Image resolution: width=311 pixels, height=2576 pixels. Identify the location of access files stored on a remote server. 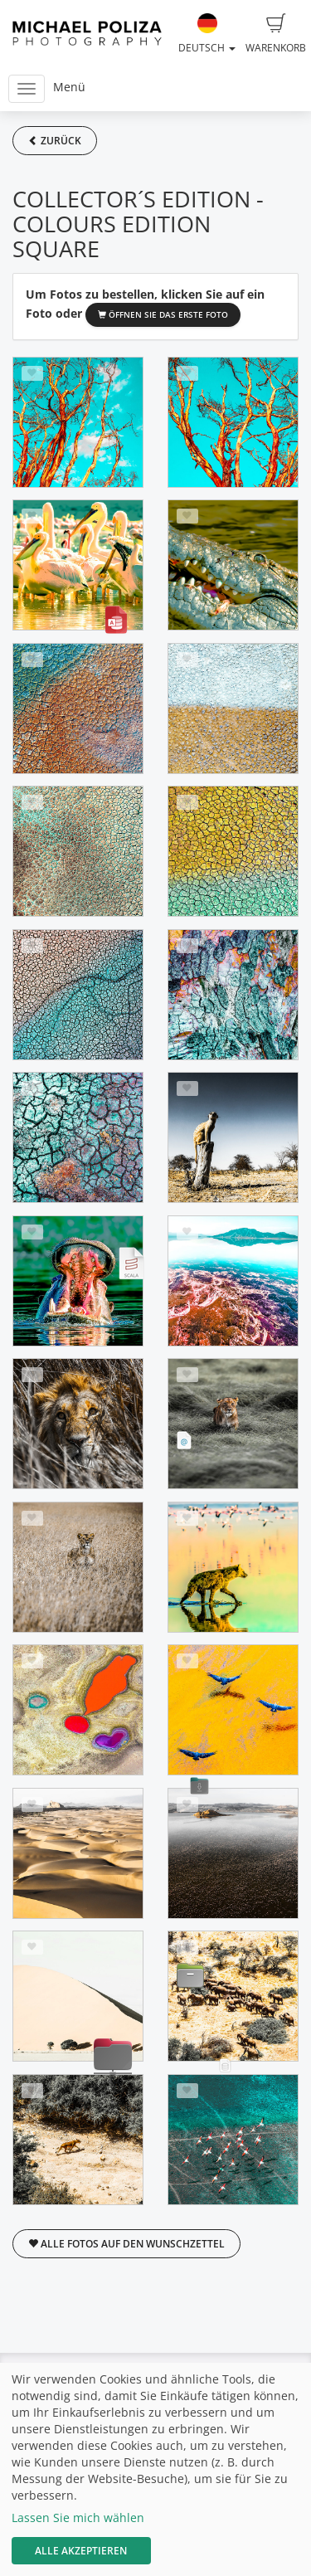
(113, 2056).